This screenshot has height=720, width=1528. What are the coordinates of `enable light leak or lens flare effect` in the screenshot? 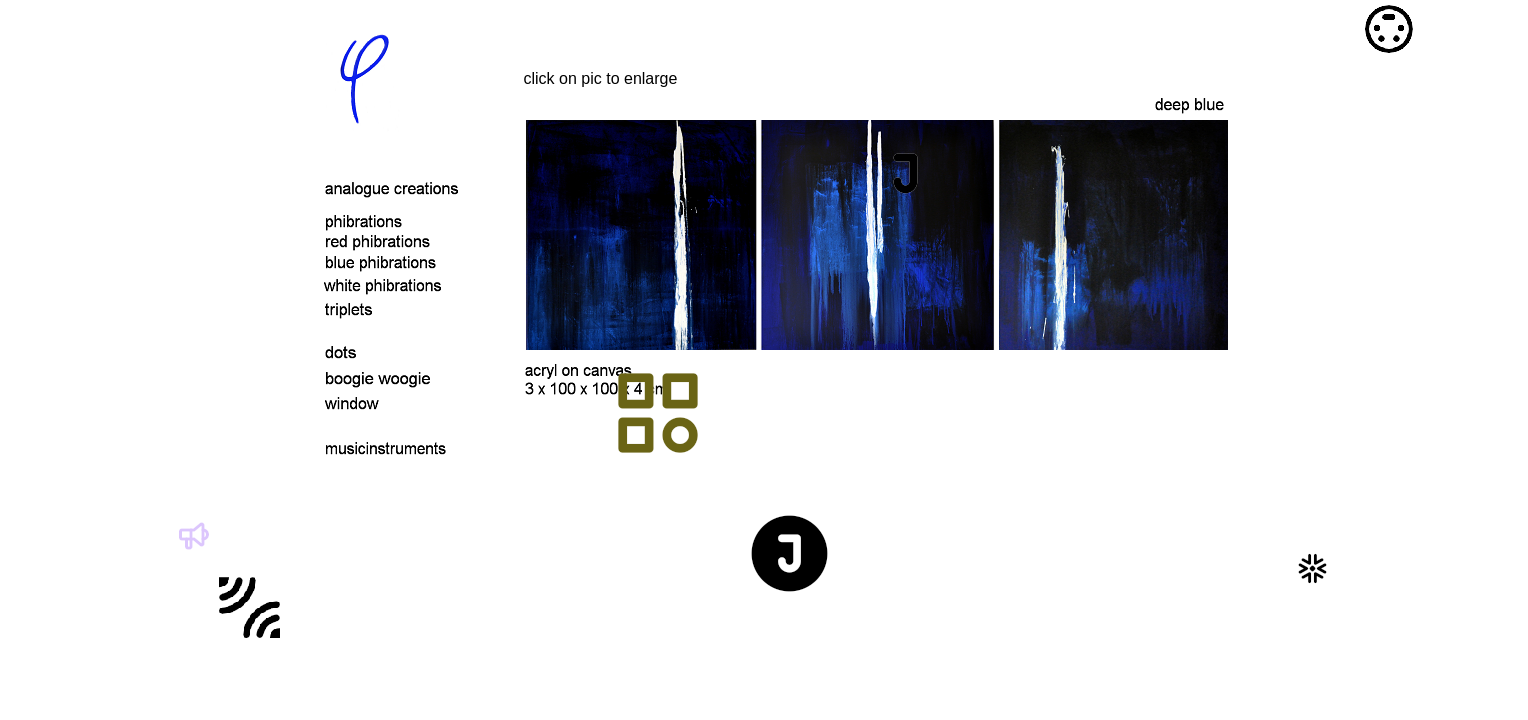 It's located at (249, 607).